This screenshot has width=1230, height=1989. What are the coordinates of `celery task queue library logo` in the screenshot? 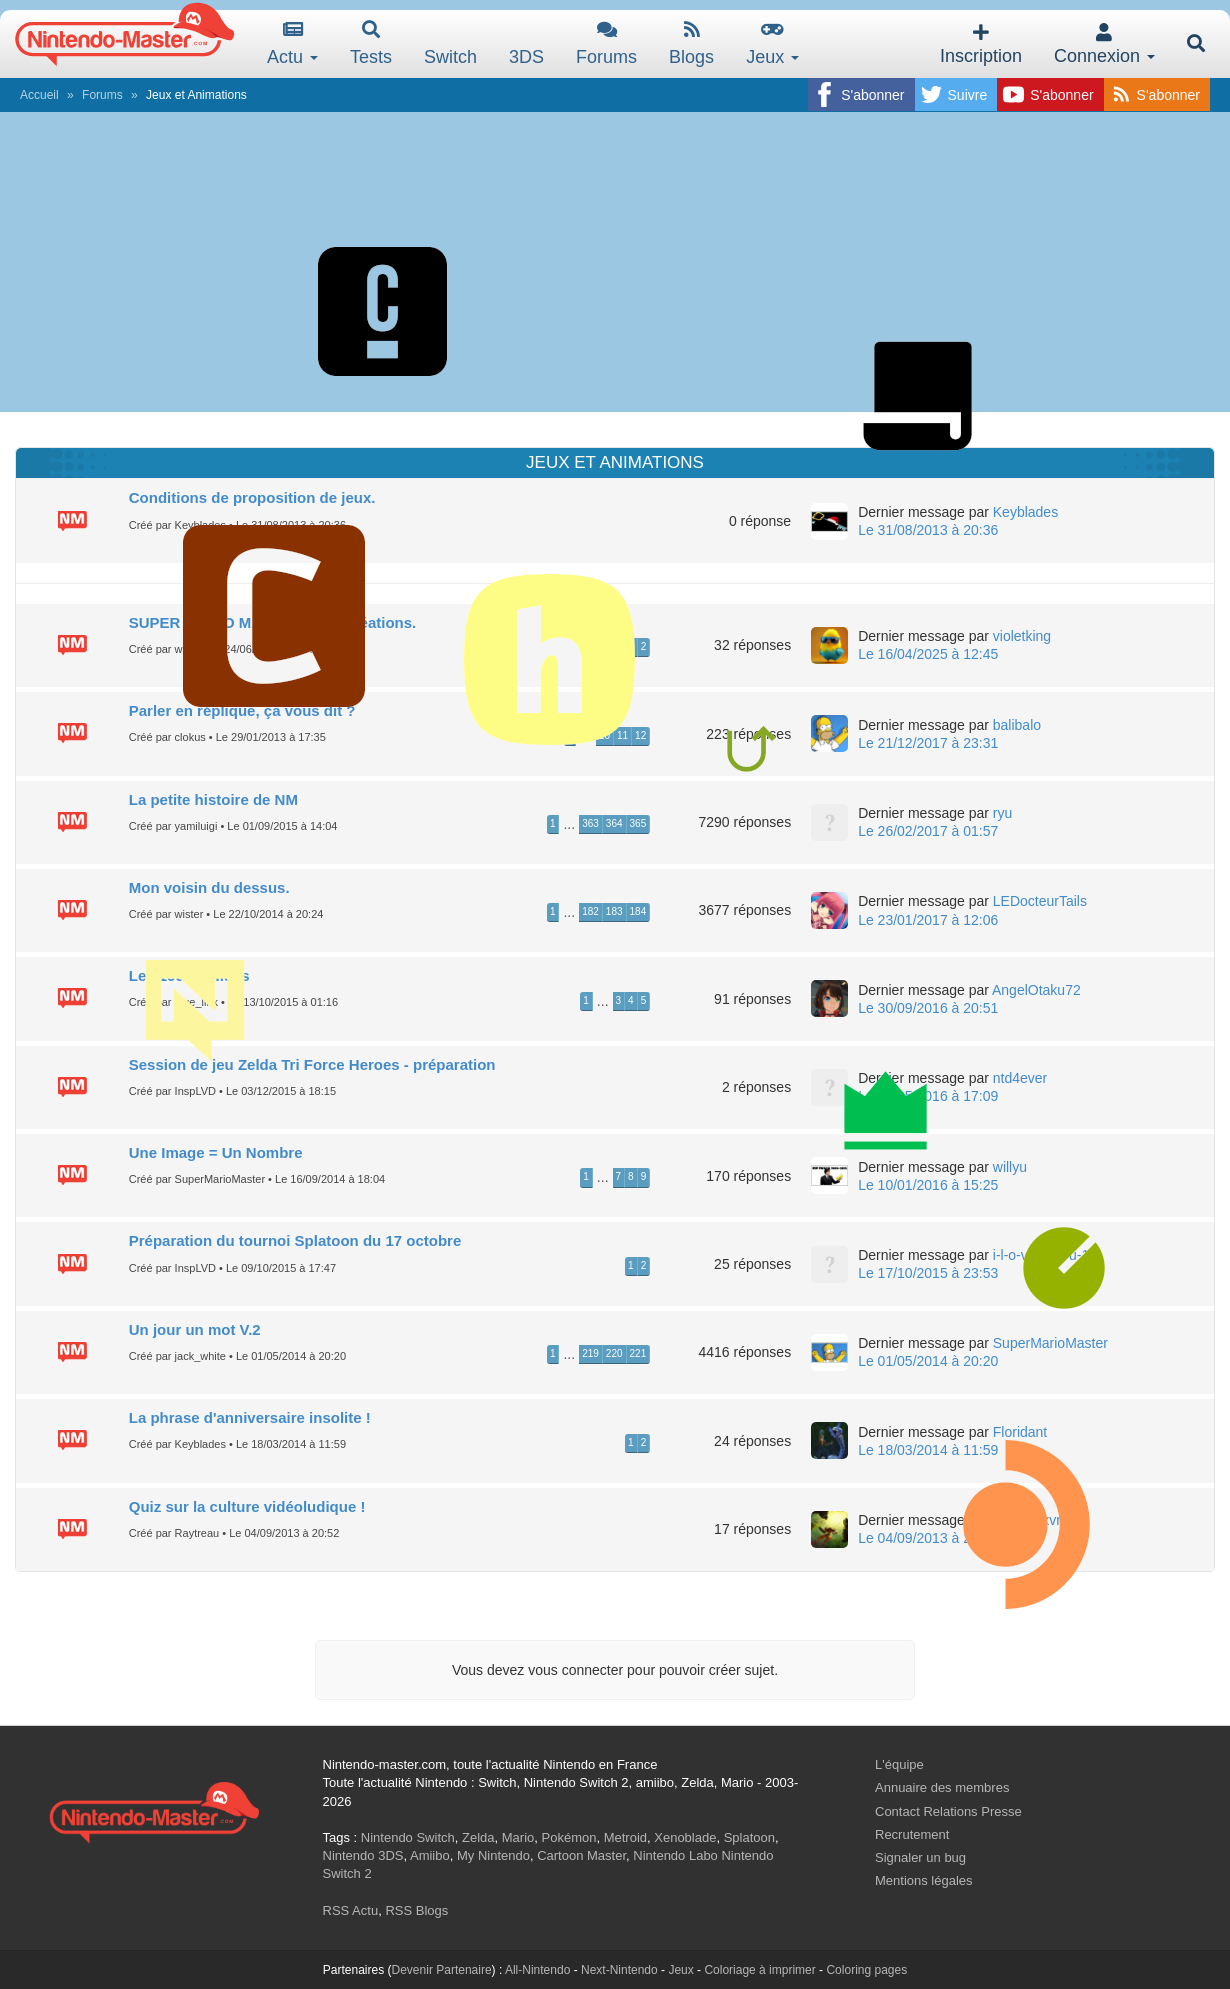 It's located at (274, 616).